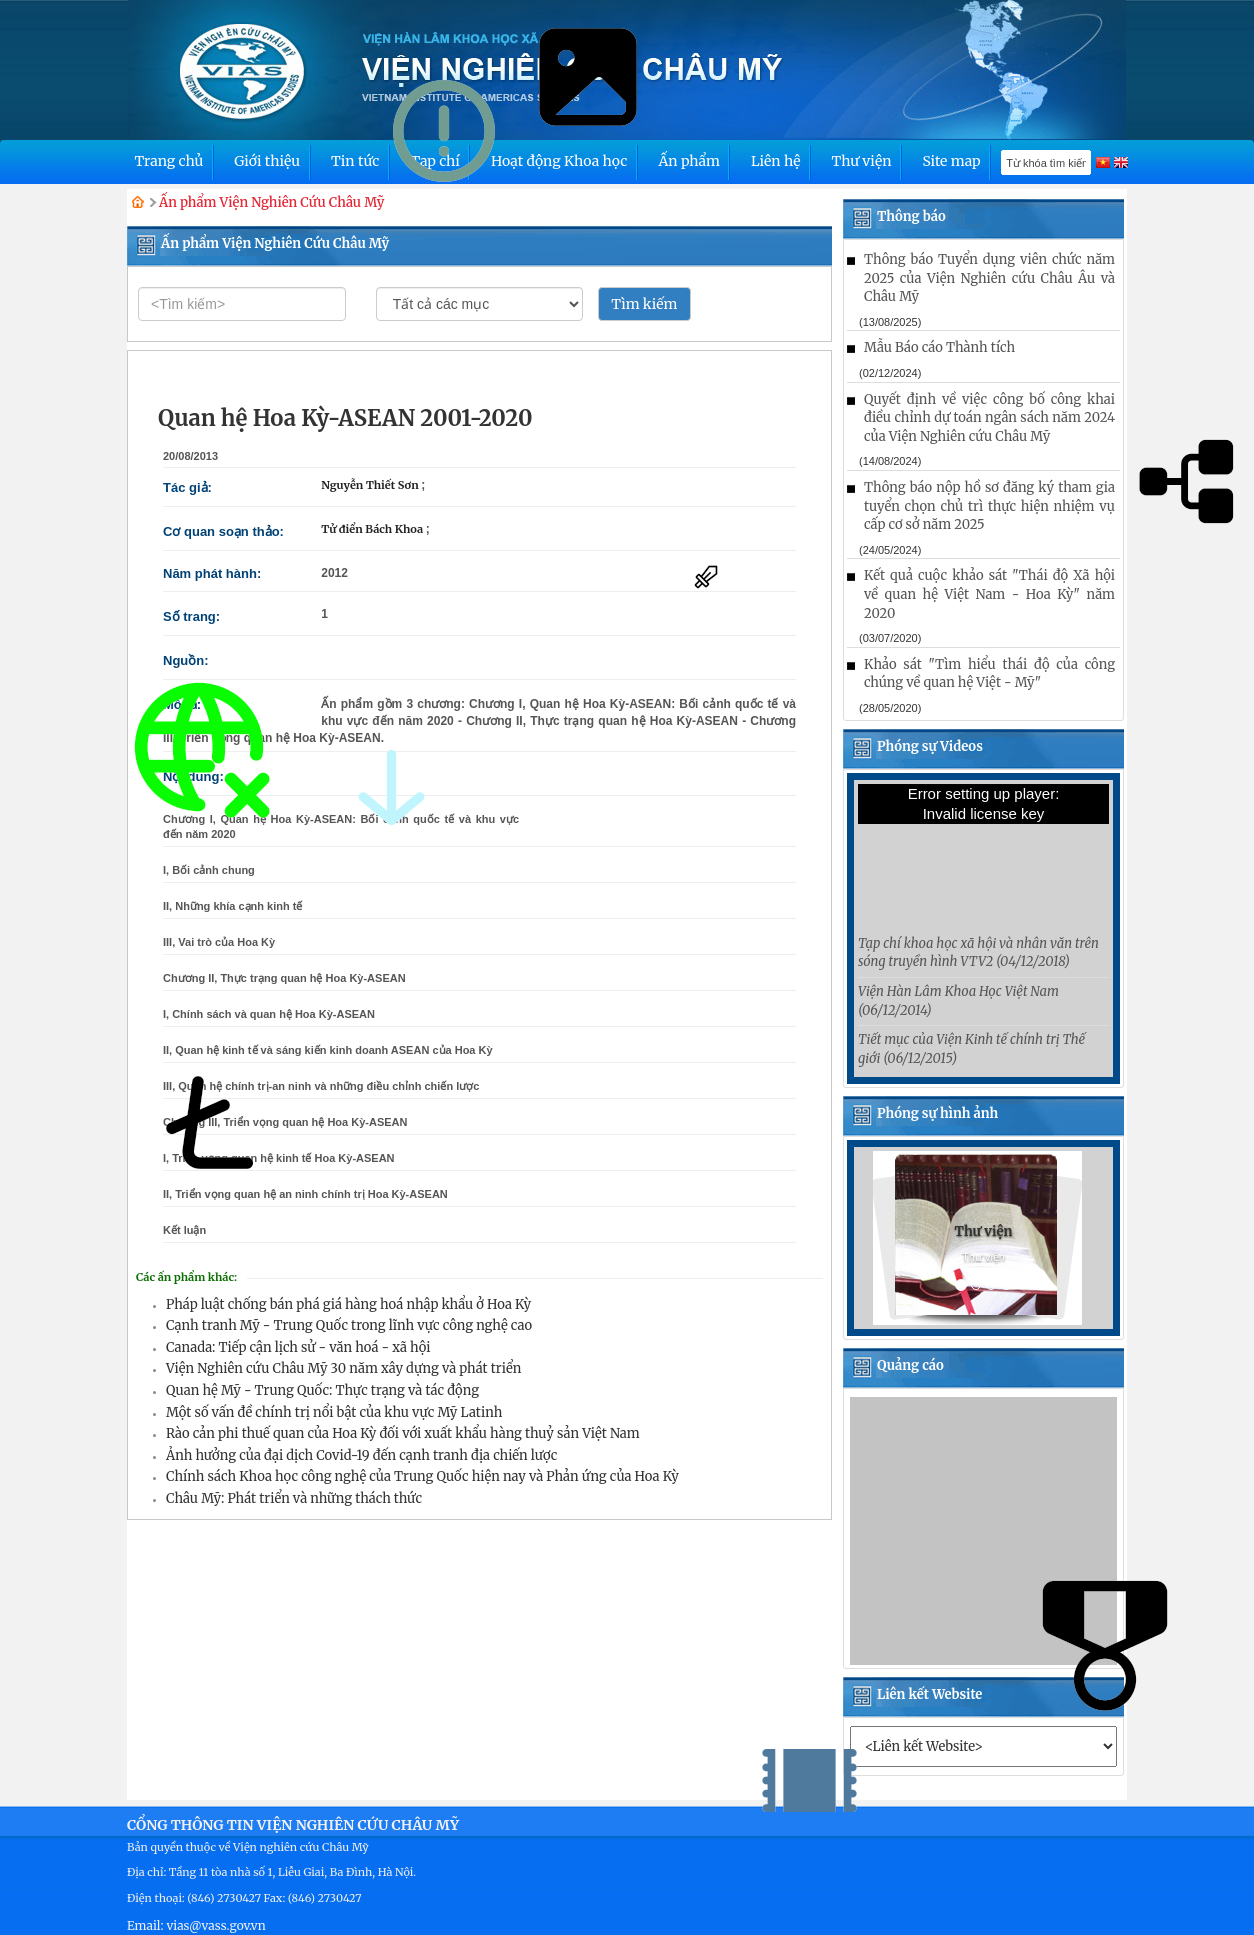  What do you see at coordinates (809, 1780) in the screenshot?
I see `view rug or carpet products` at bounding box center [809, 1780].